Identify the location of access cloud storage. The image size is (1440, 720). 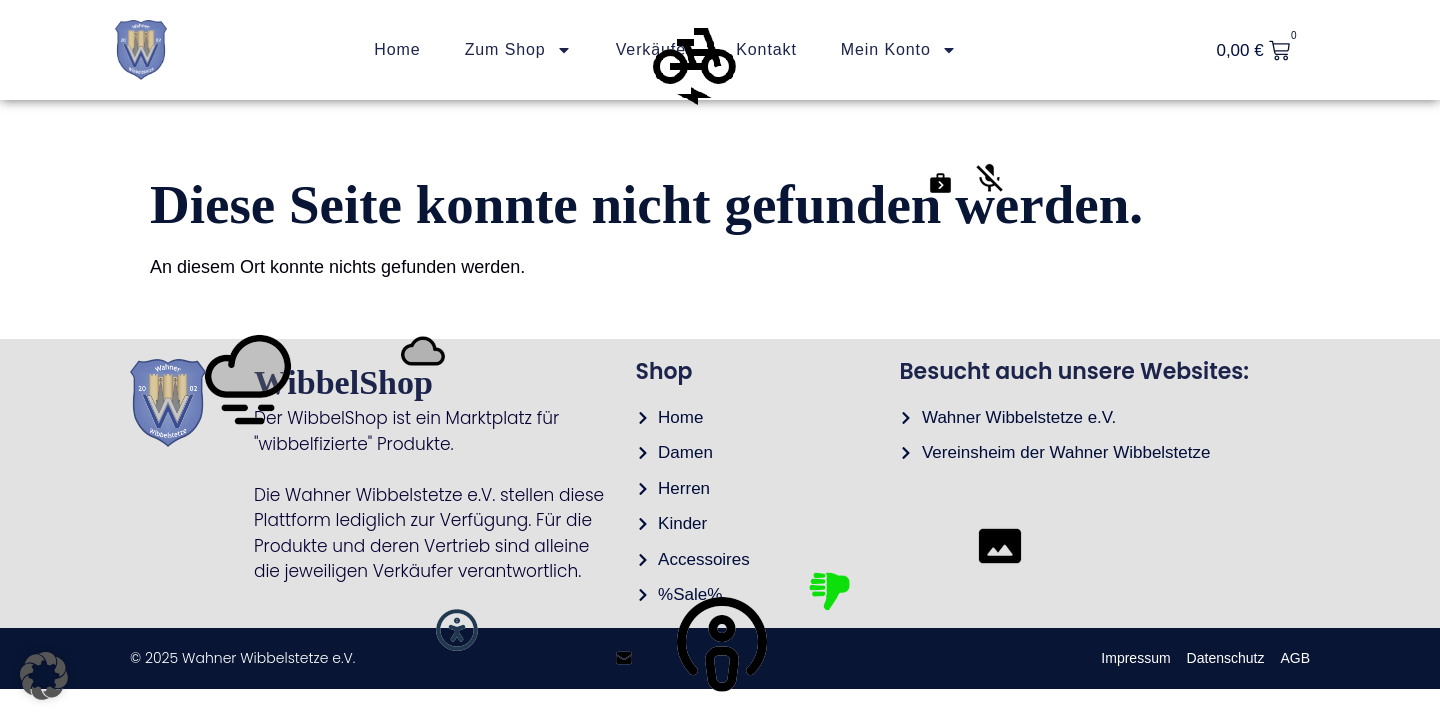
(423, 351).